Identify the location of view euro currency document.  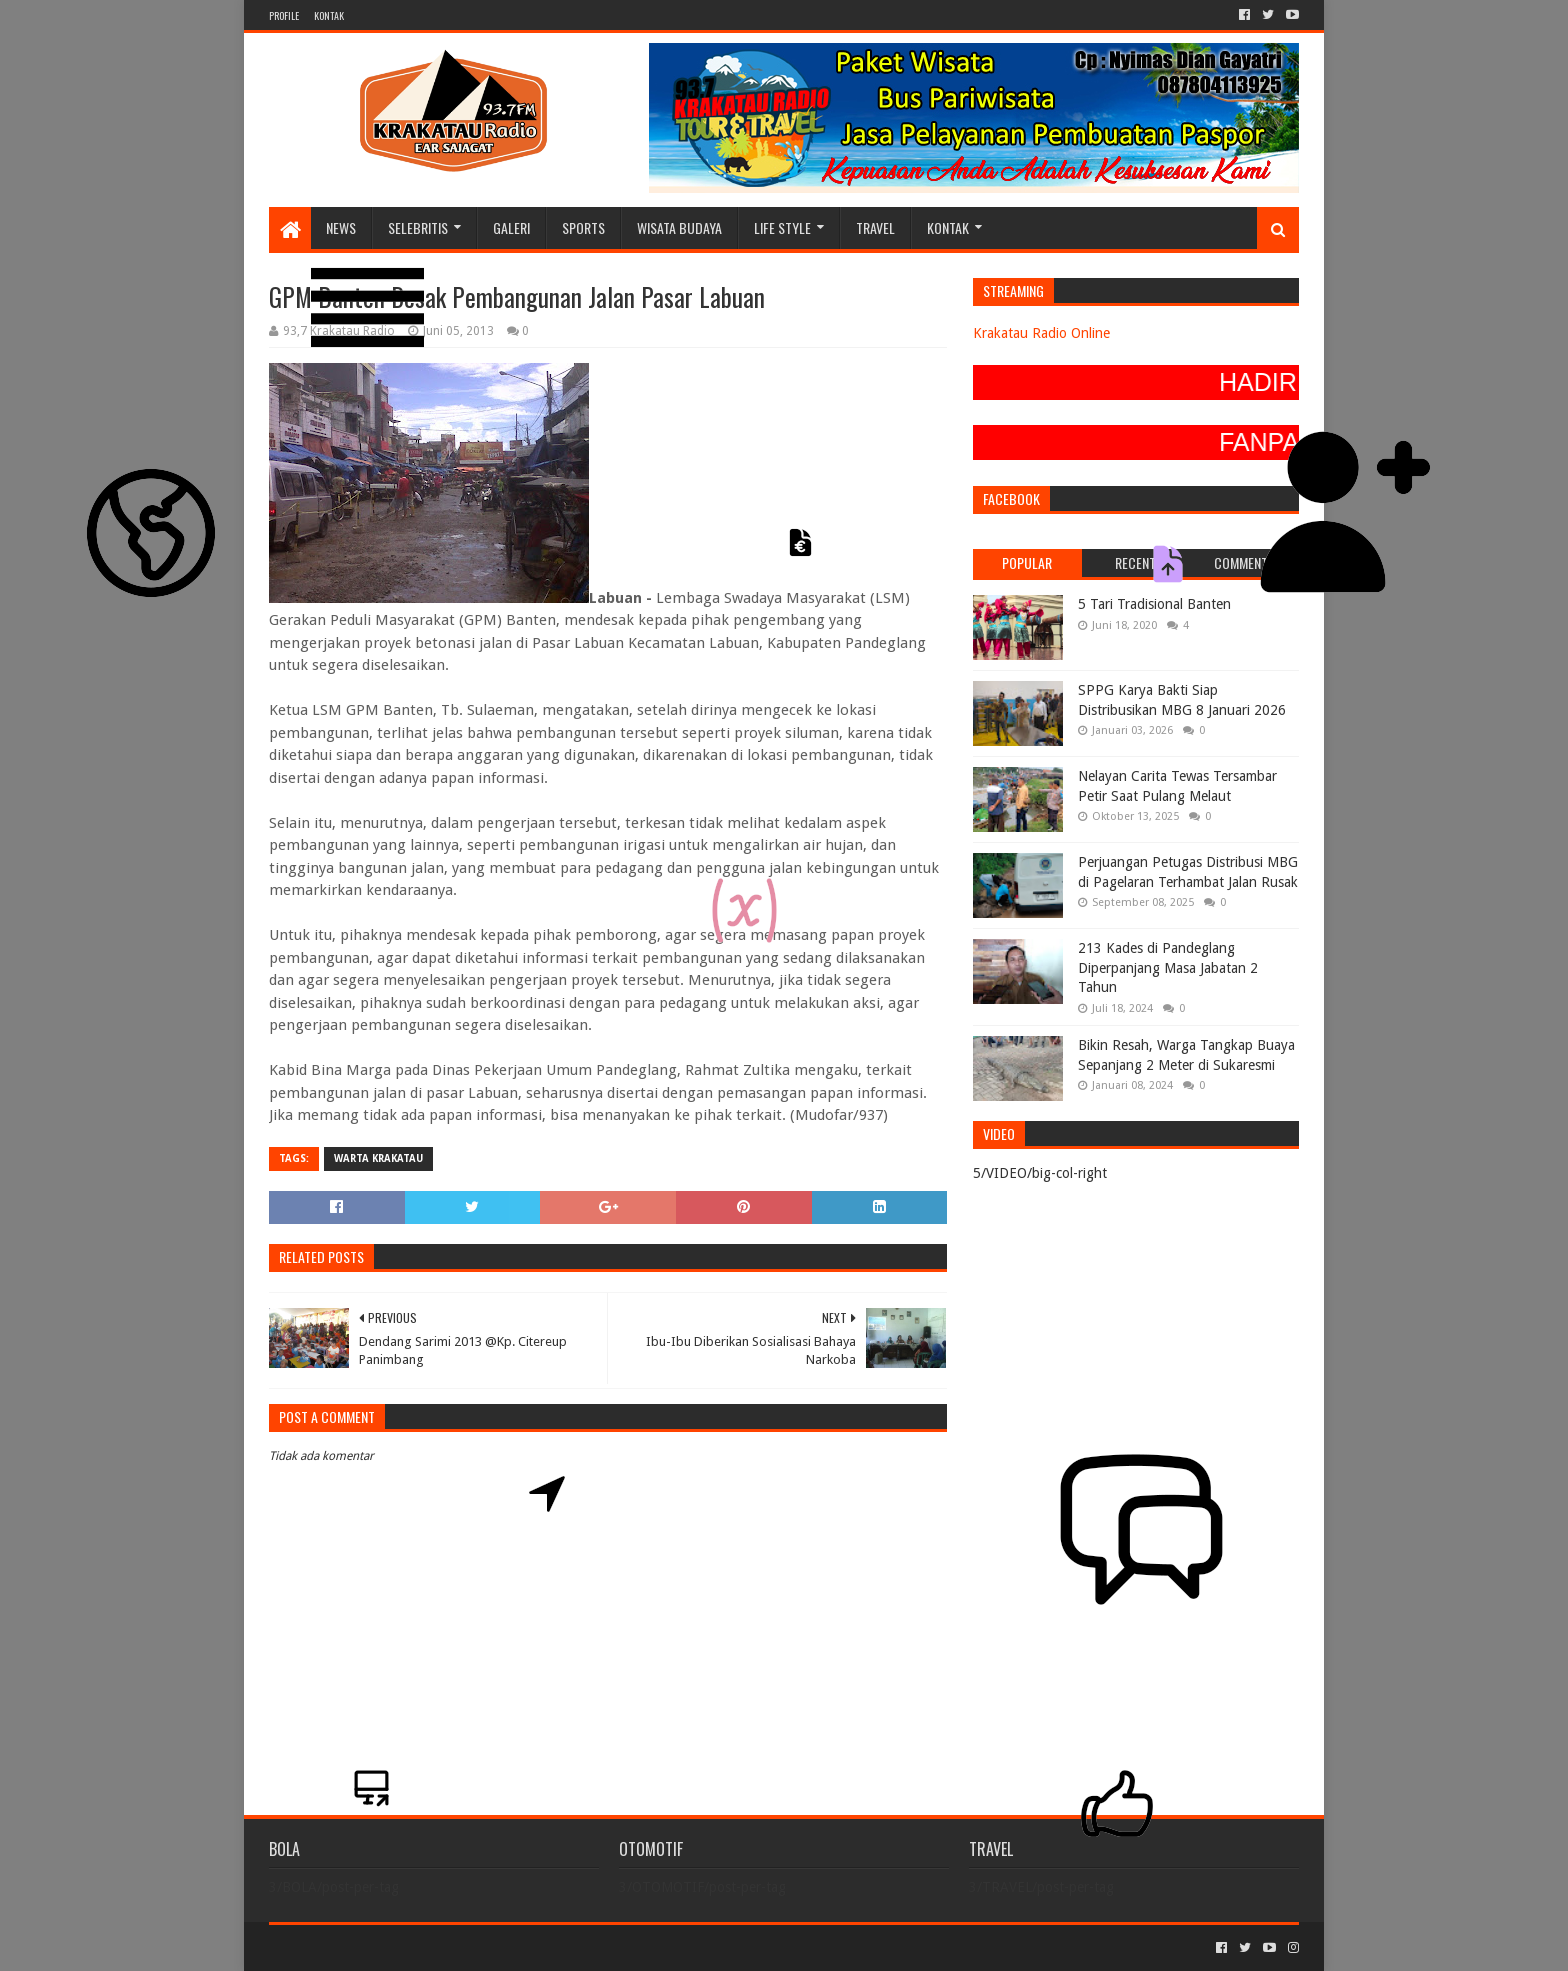
(800, 542).